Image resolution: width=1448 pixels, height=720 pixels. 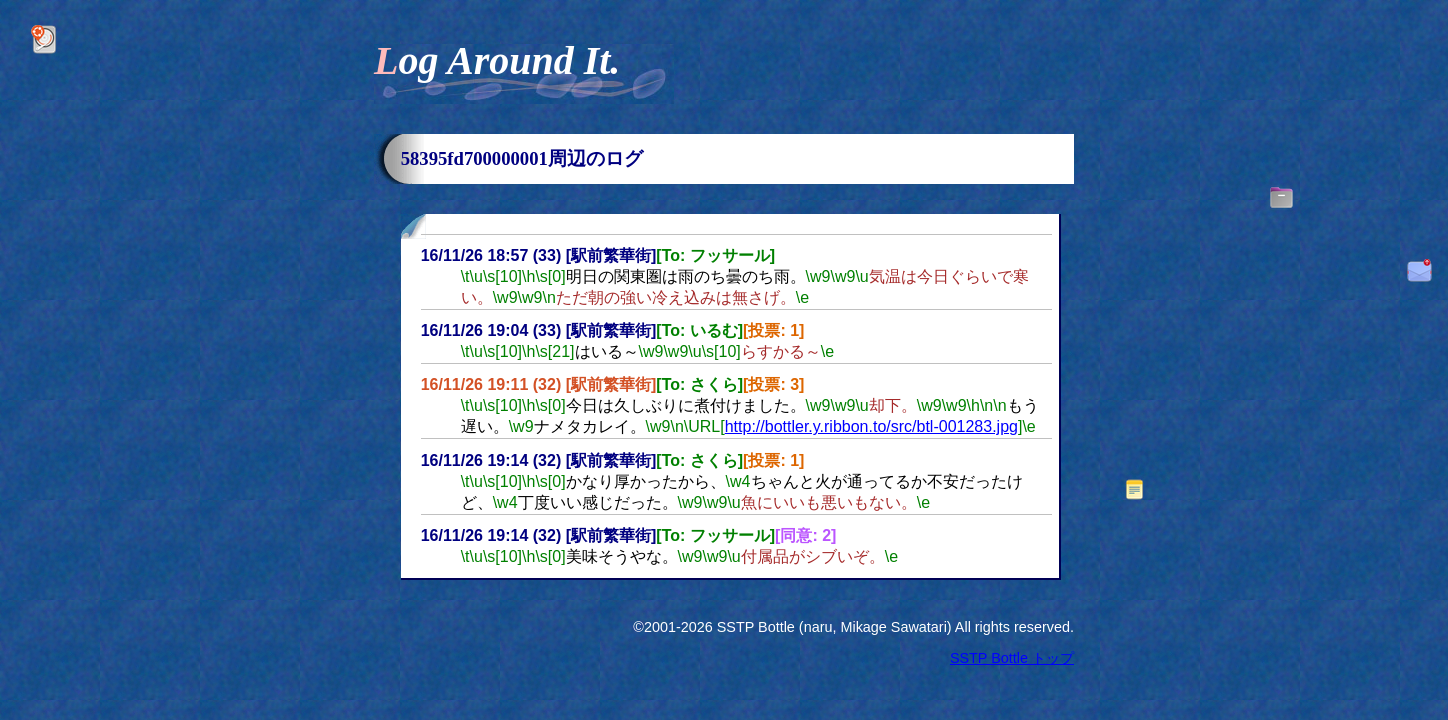 I want to click on send an email message, so click(x=1419, y=271).